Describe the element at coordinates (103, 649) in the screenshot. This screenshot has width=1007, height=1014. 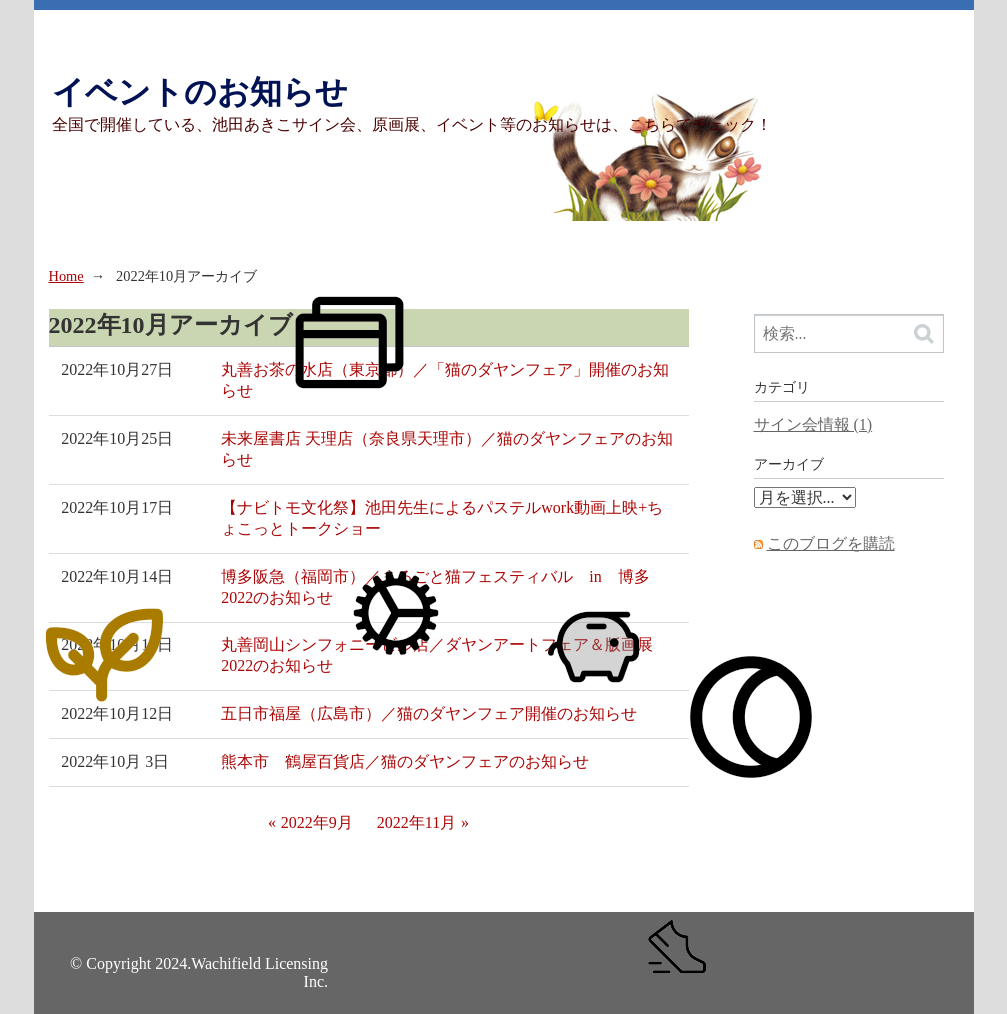
I see `access garden or plant care features` at that location.